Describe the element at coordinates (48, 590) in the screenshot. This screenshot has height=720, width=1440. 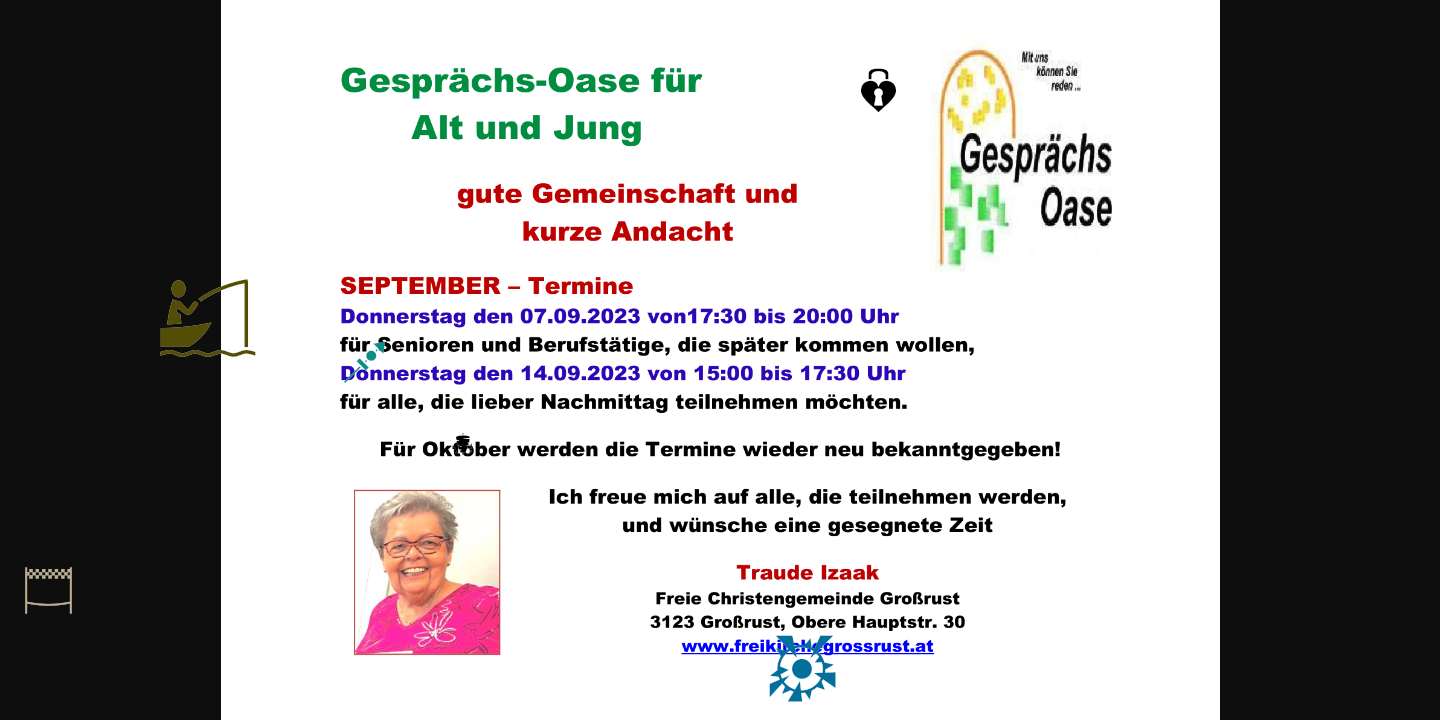
I see `indicates race or level completion` at that location.